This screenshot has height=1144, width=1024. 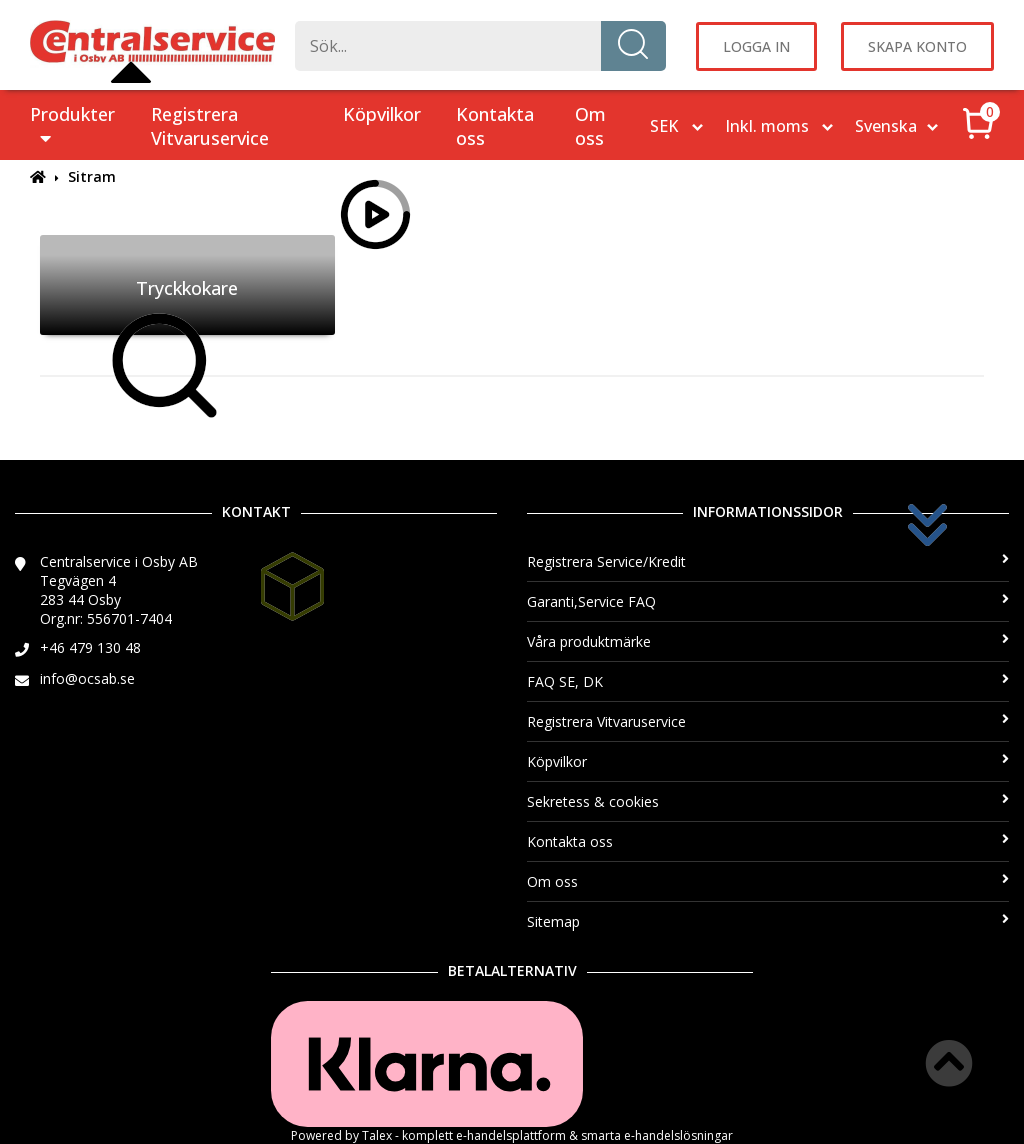 I want to click on search for content or items, so click(x=164, y=365).